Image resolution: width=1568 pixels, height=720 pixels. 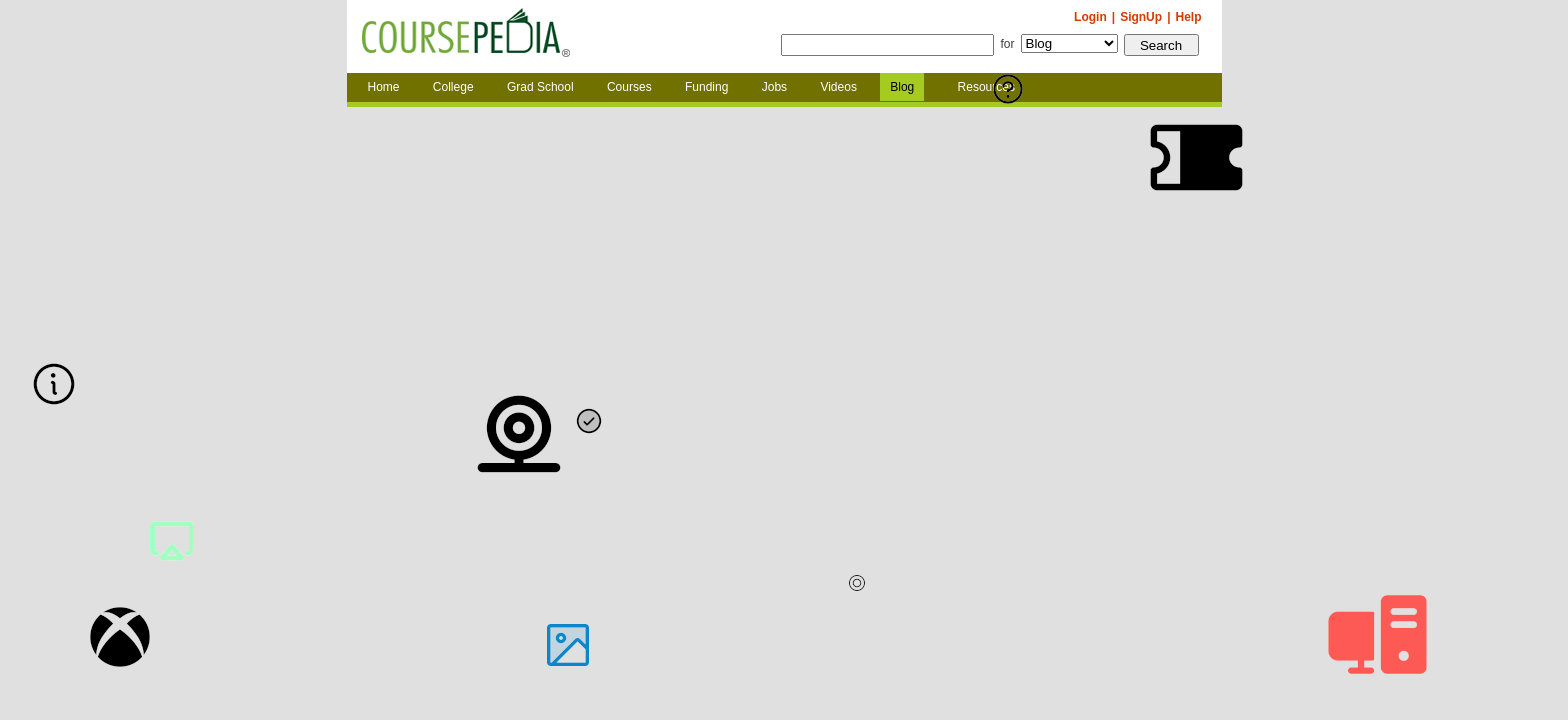 I want to click on view more information or details, so click(x=54, y=384).